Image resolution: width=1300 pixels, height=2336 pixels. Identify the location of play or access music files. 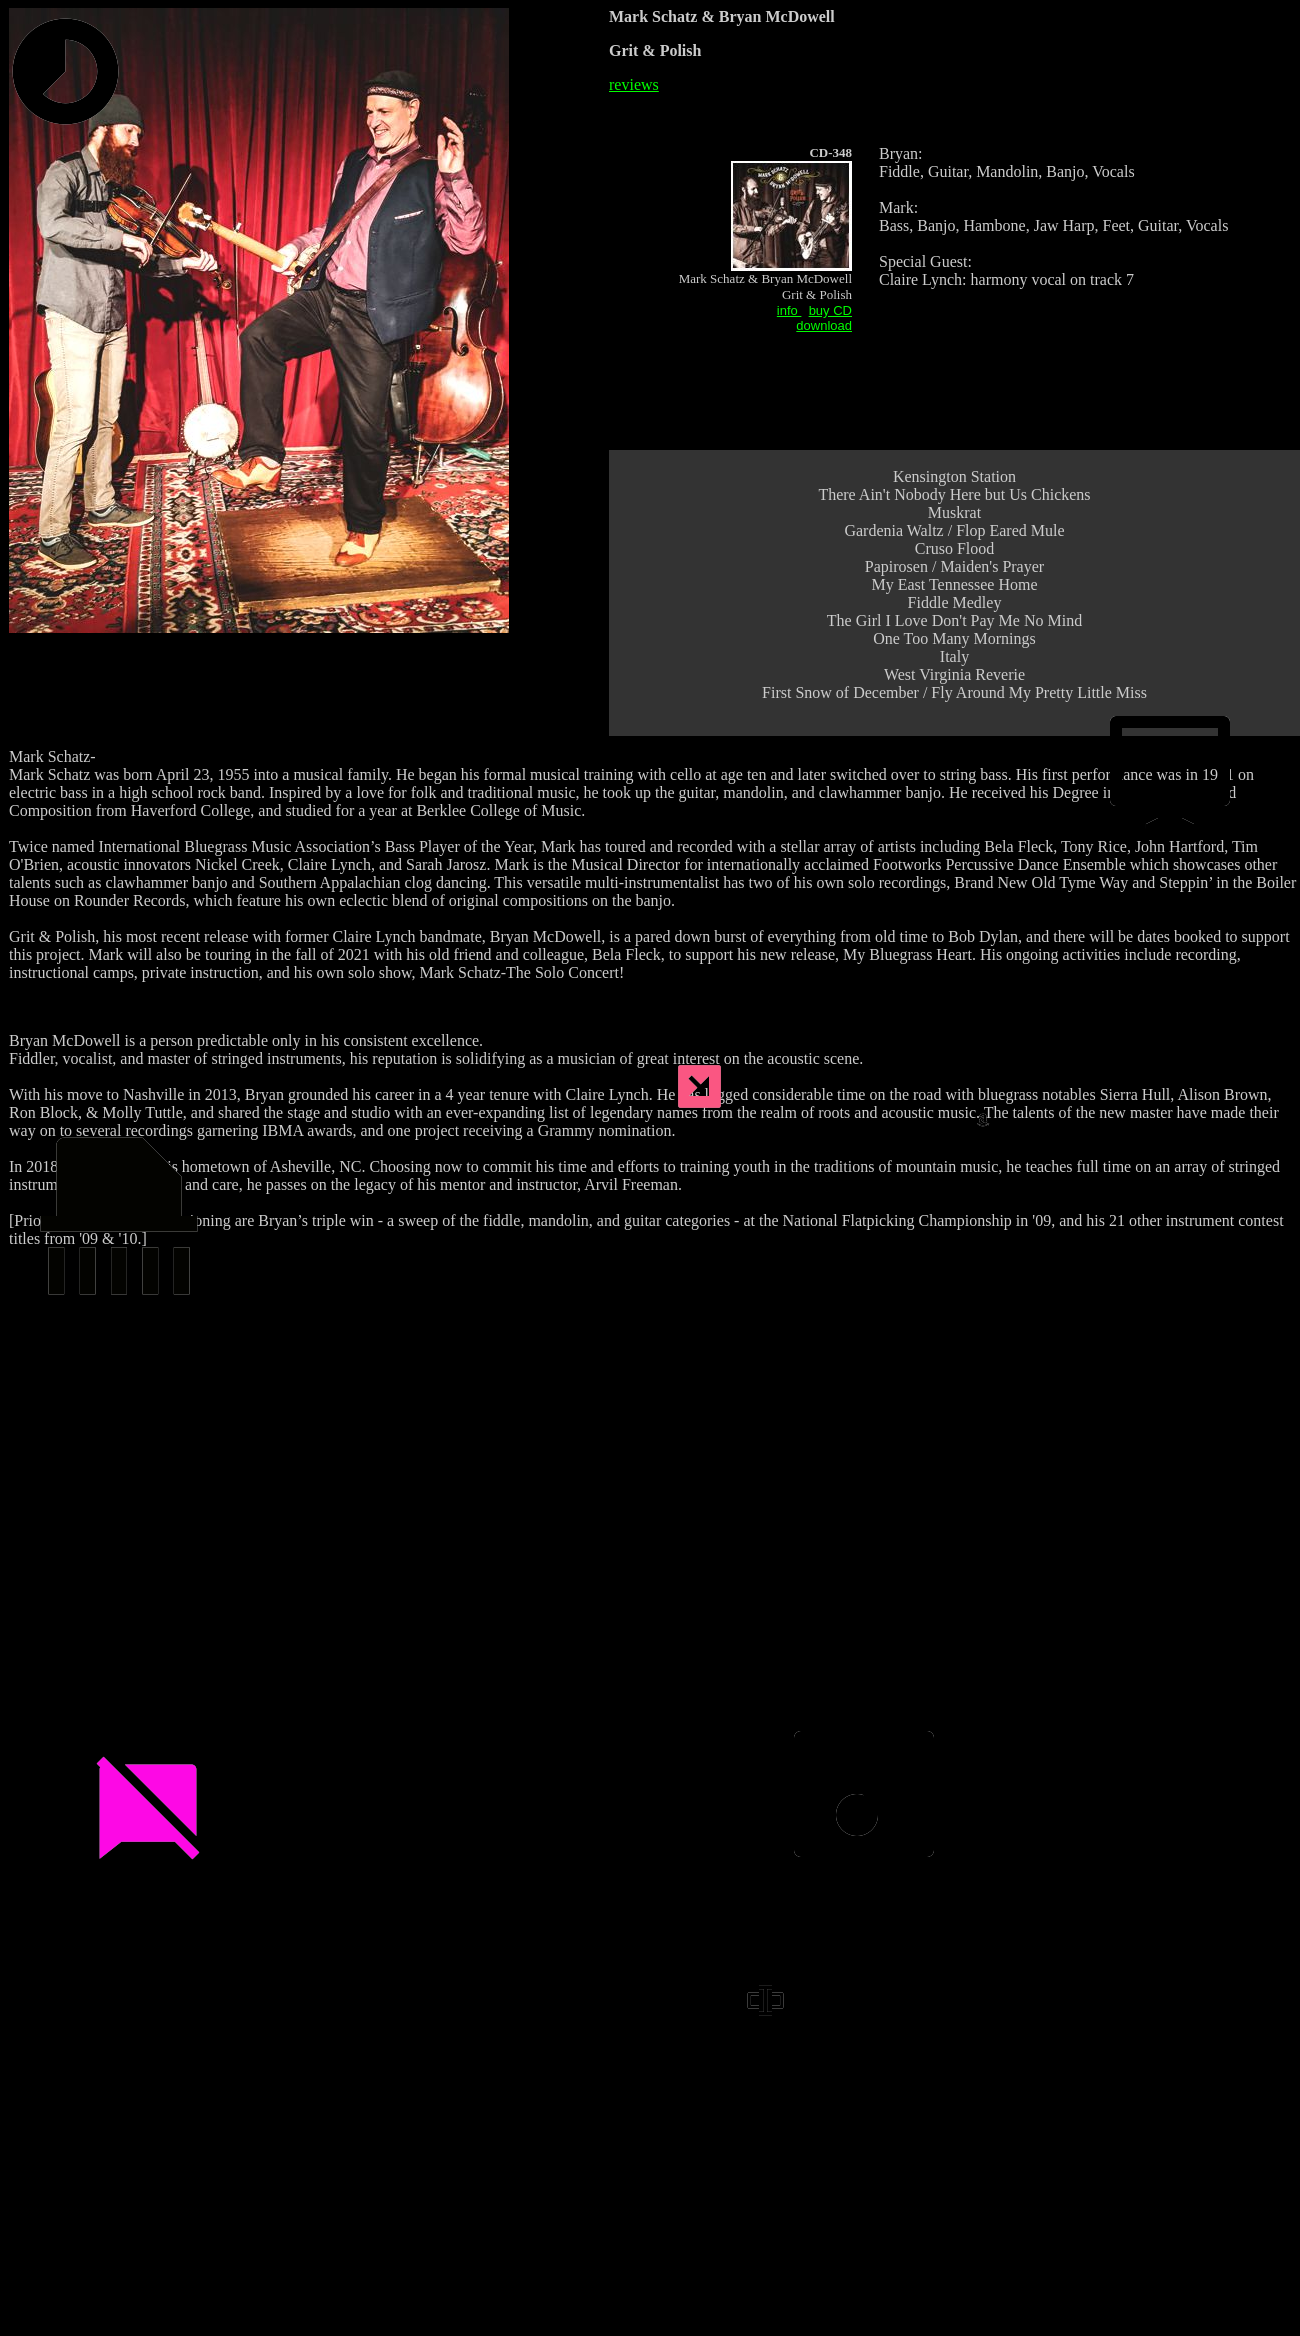
(864, 1794).